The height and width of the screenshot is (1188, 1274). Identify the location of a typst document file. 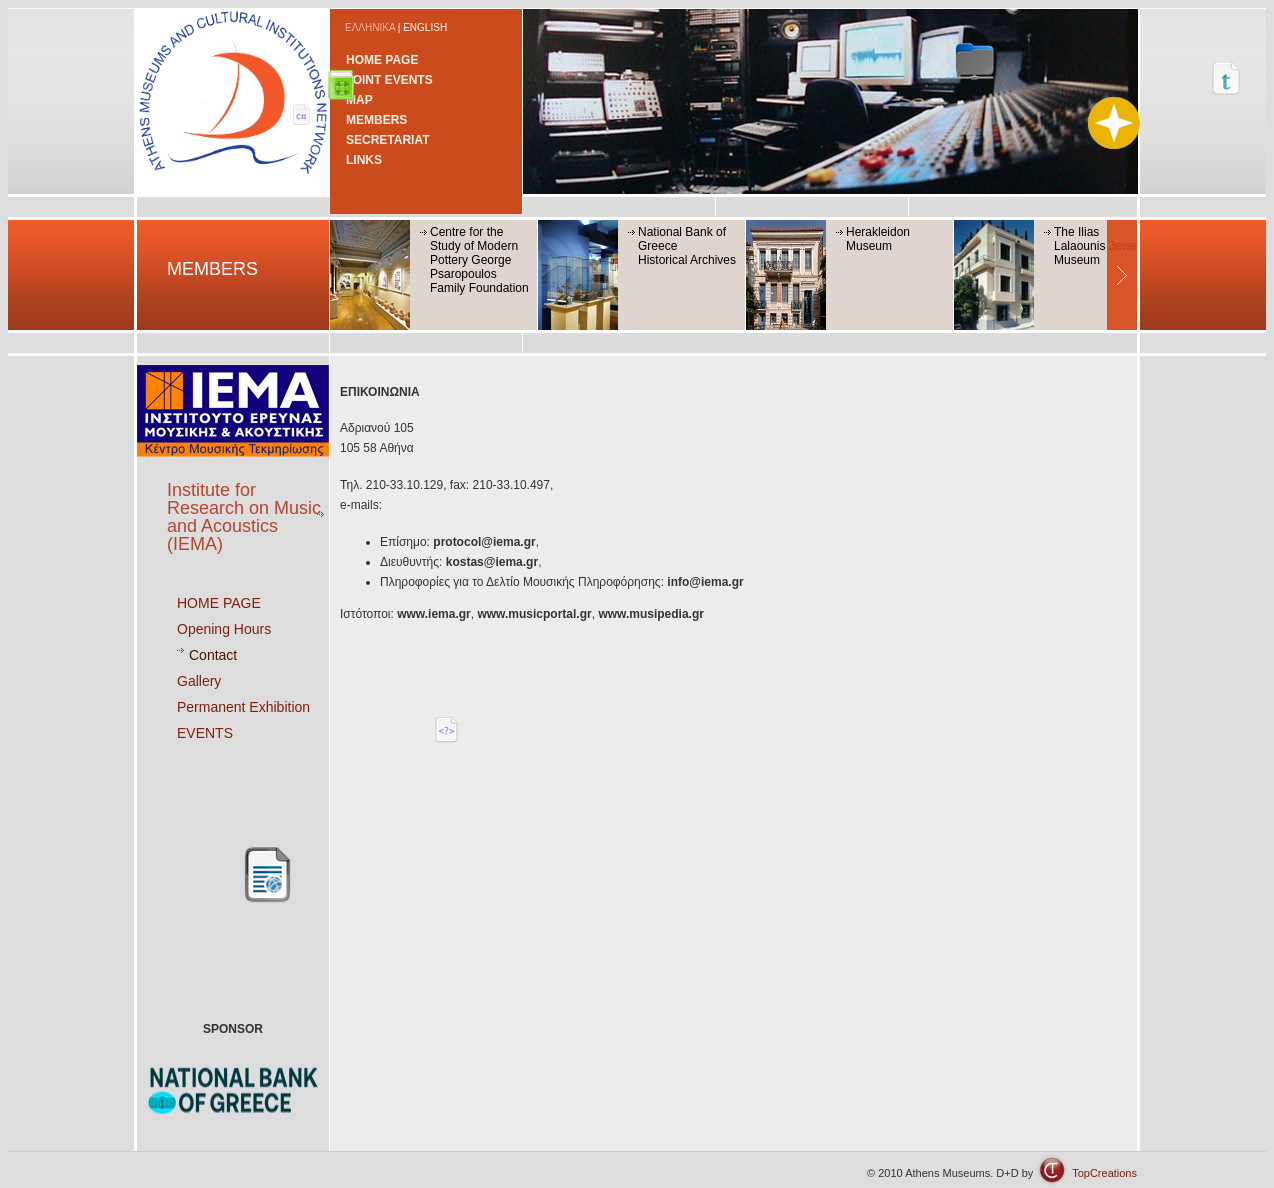
(1226, 78).